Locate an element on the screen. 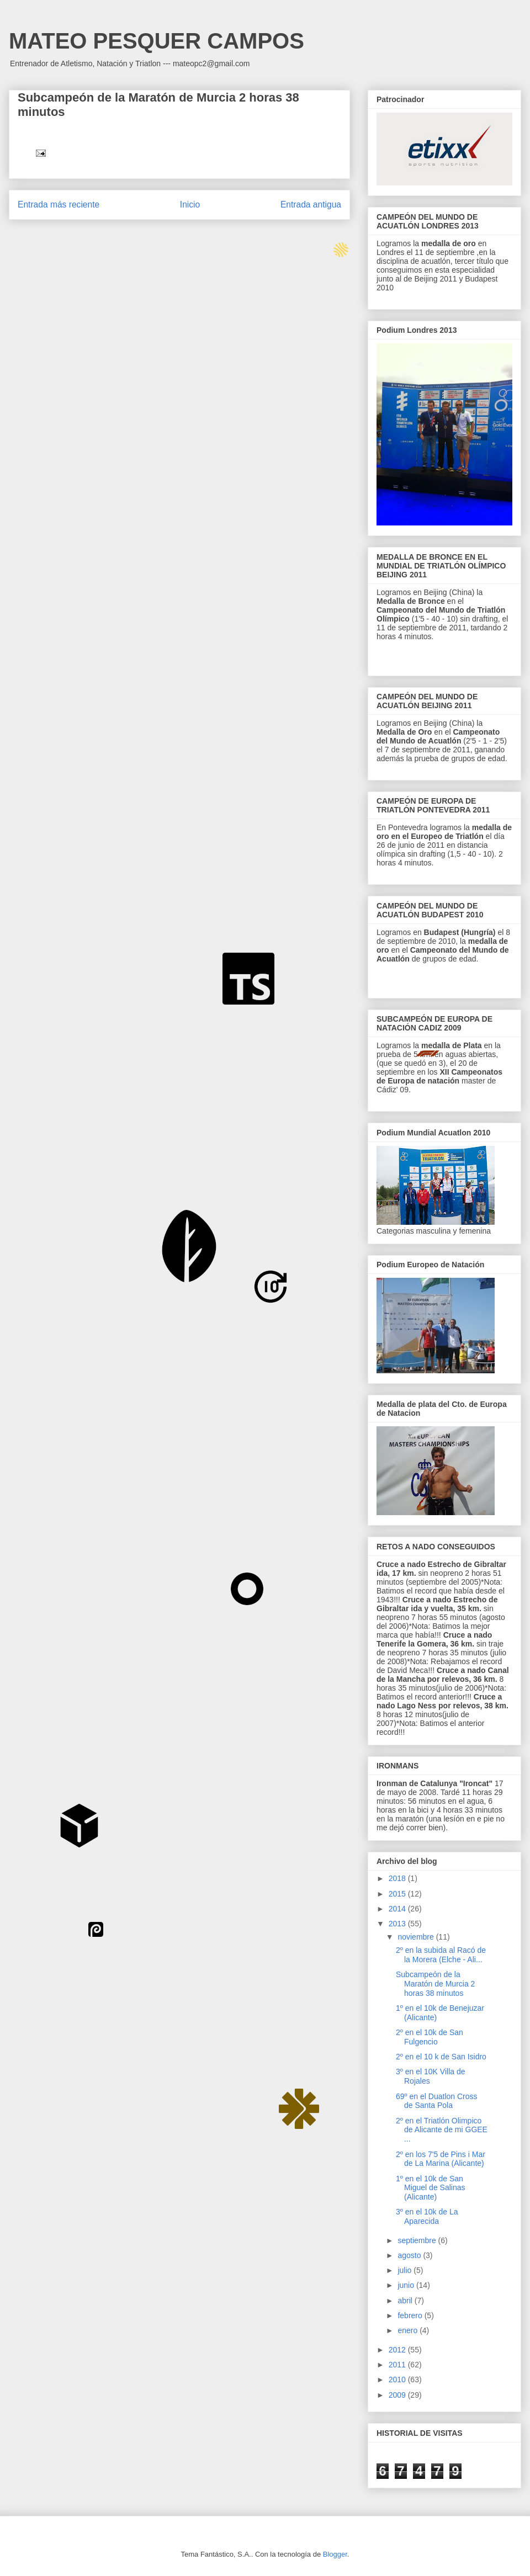 The image size is (530, 2576). open the Formula 1 app or website is located at coordinates (427, 1053).